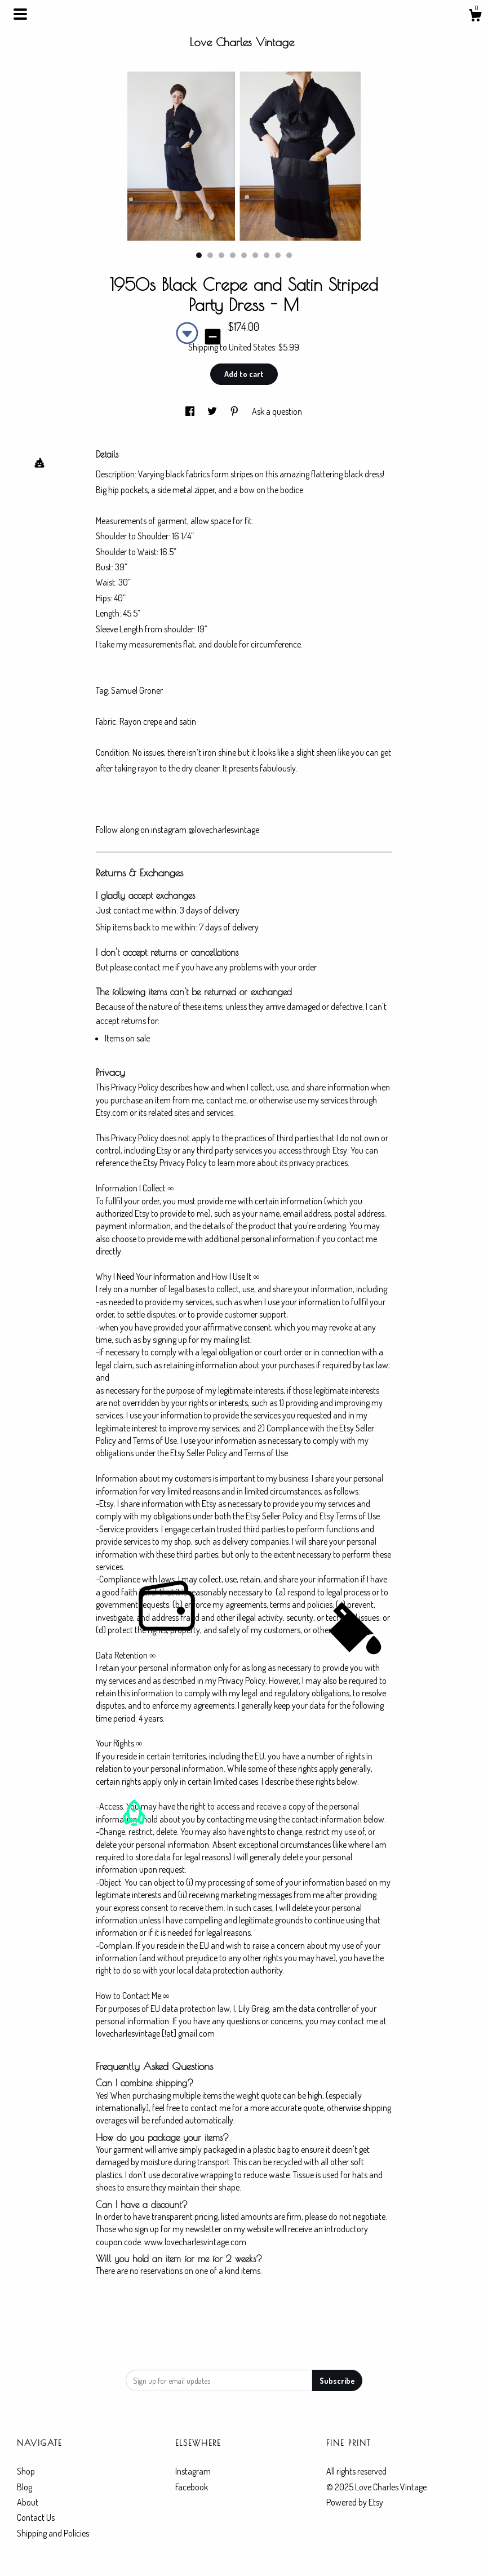 The width and height of the screenshot is (488, 2576). I want to click on access your wallet or payment methods, so click(167, 1607).